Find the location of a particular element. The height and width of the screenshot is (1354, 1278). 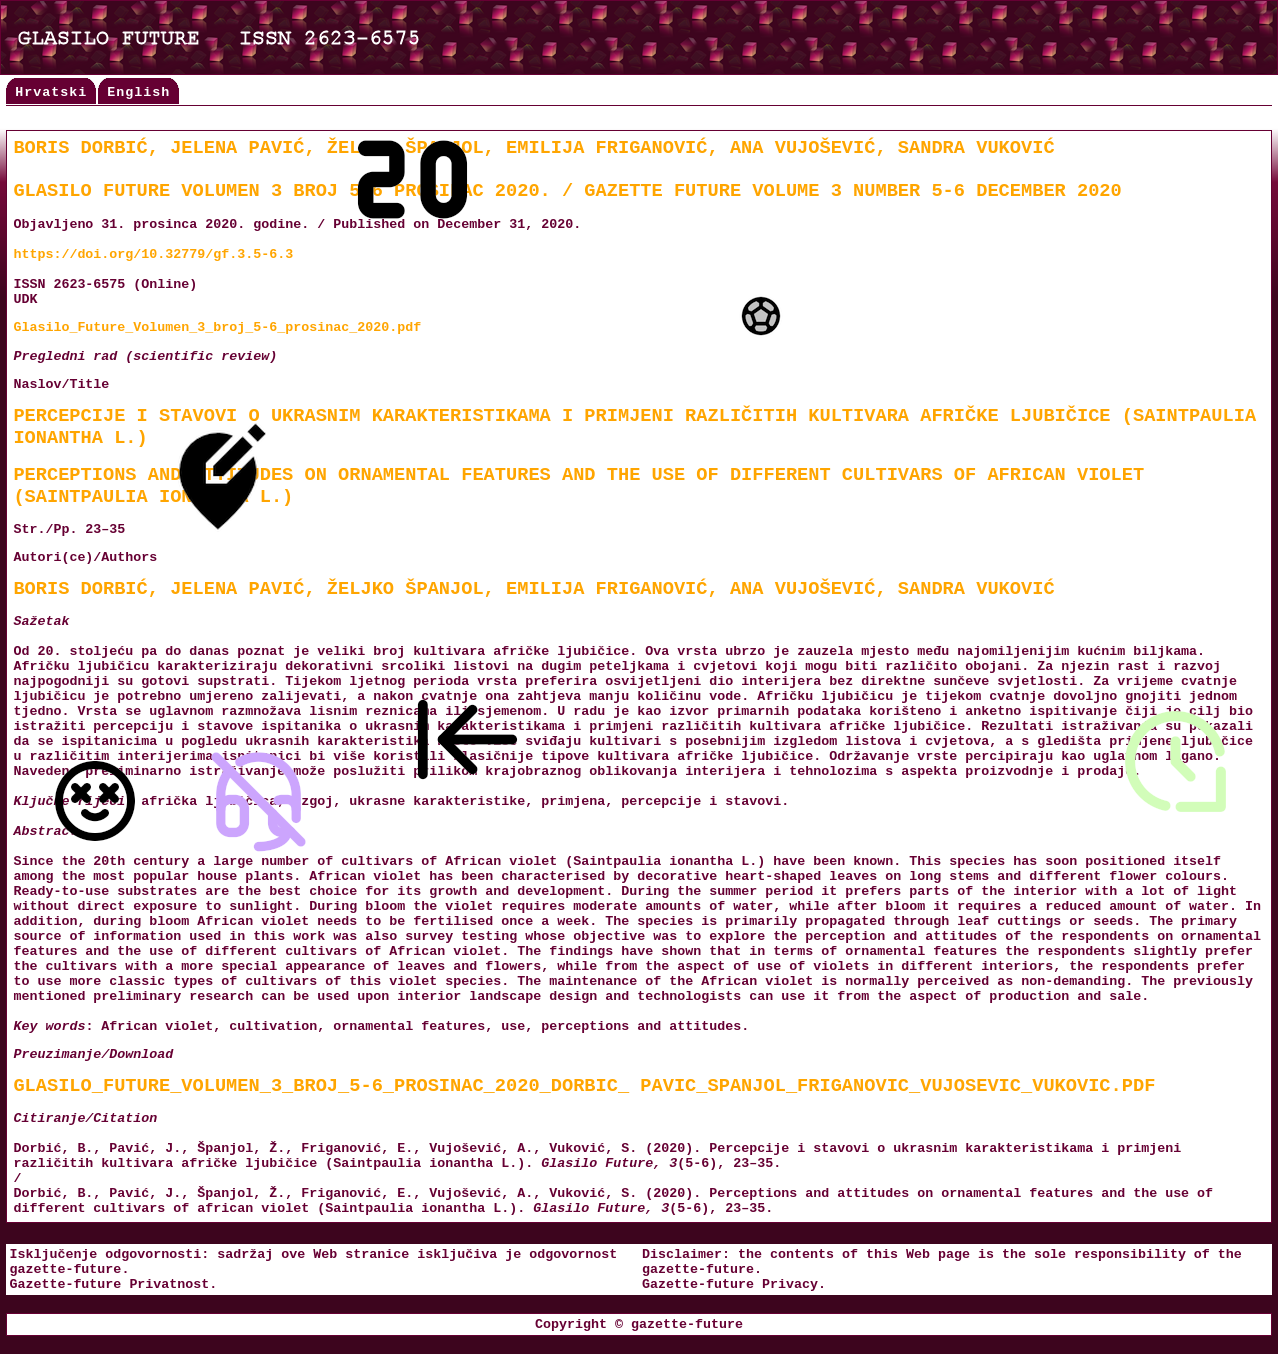

edit a saved location is located at coordinates (218, 481).